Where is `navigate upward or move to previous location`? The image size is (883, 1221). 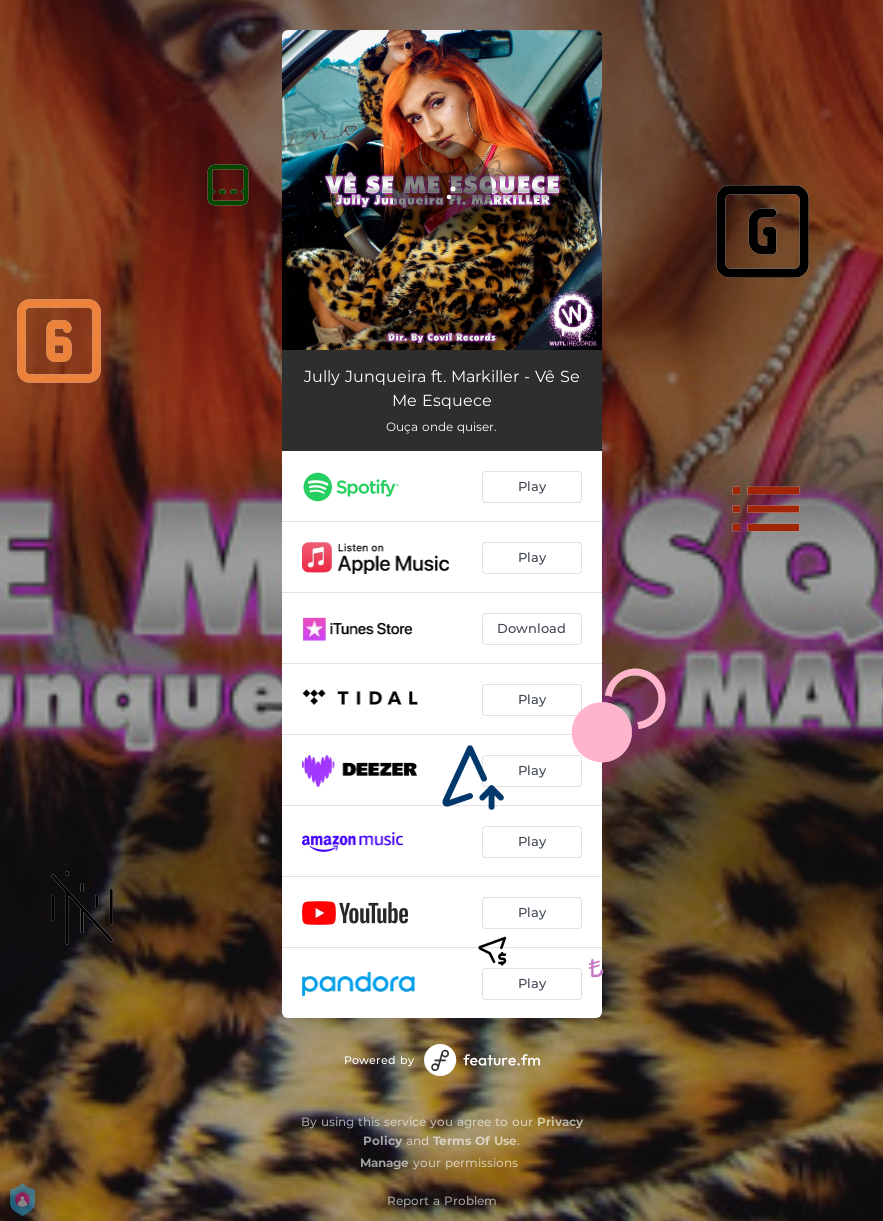 navigate upward or move to previous location is located at coordinates (470, 776).